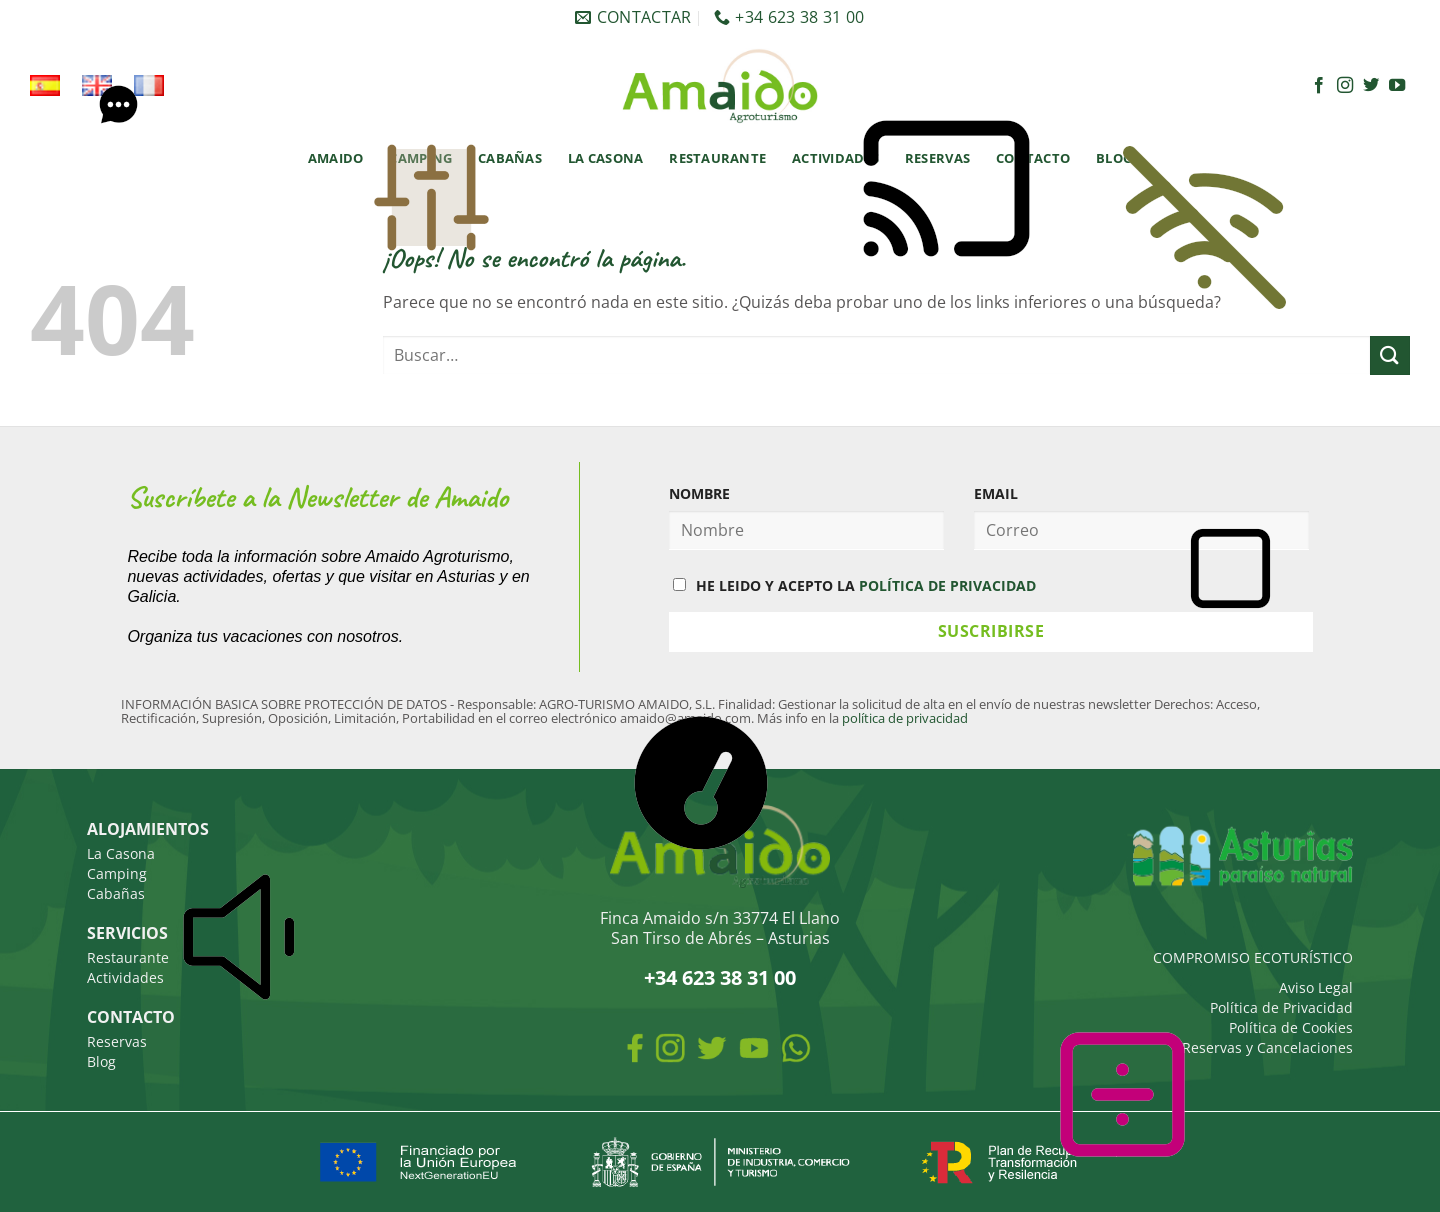 The image size is (1440, 1212). I want to click on unchecked checkbox or selection state, so click(1230, 568).